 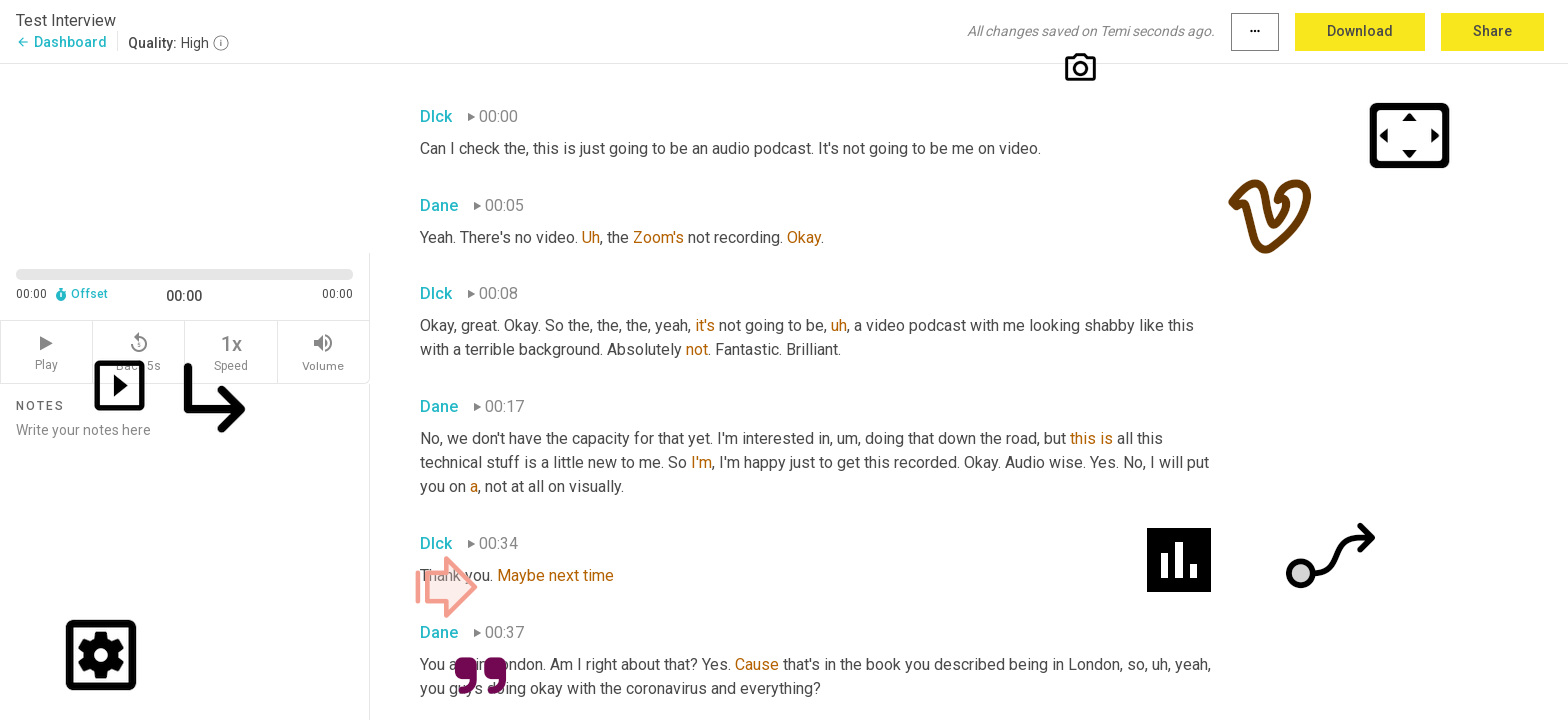 I want to click on go to next step or screen, so click(x=444, y=587).